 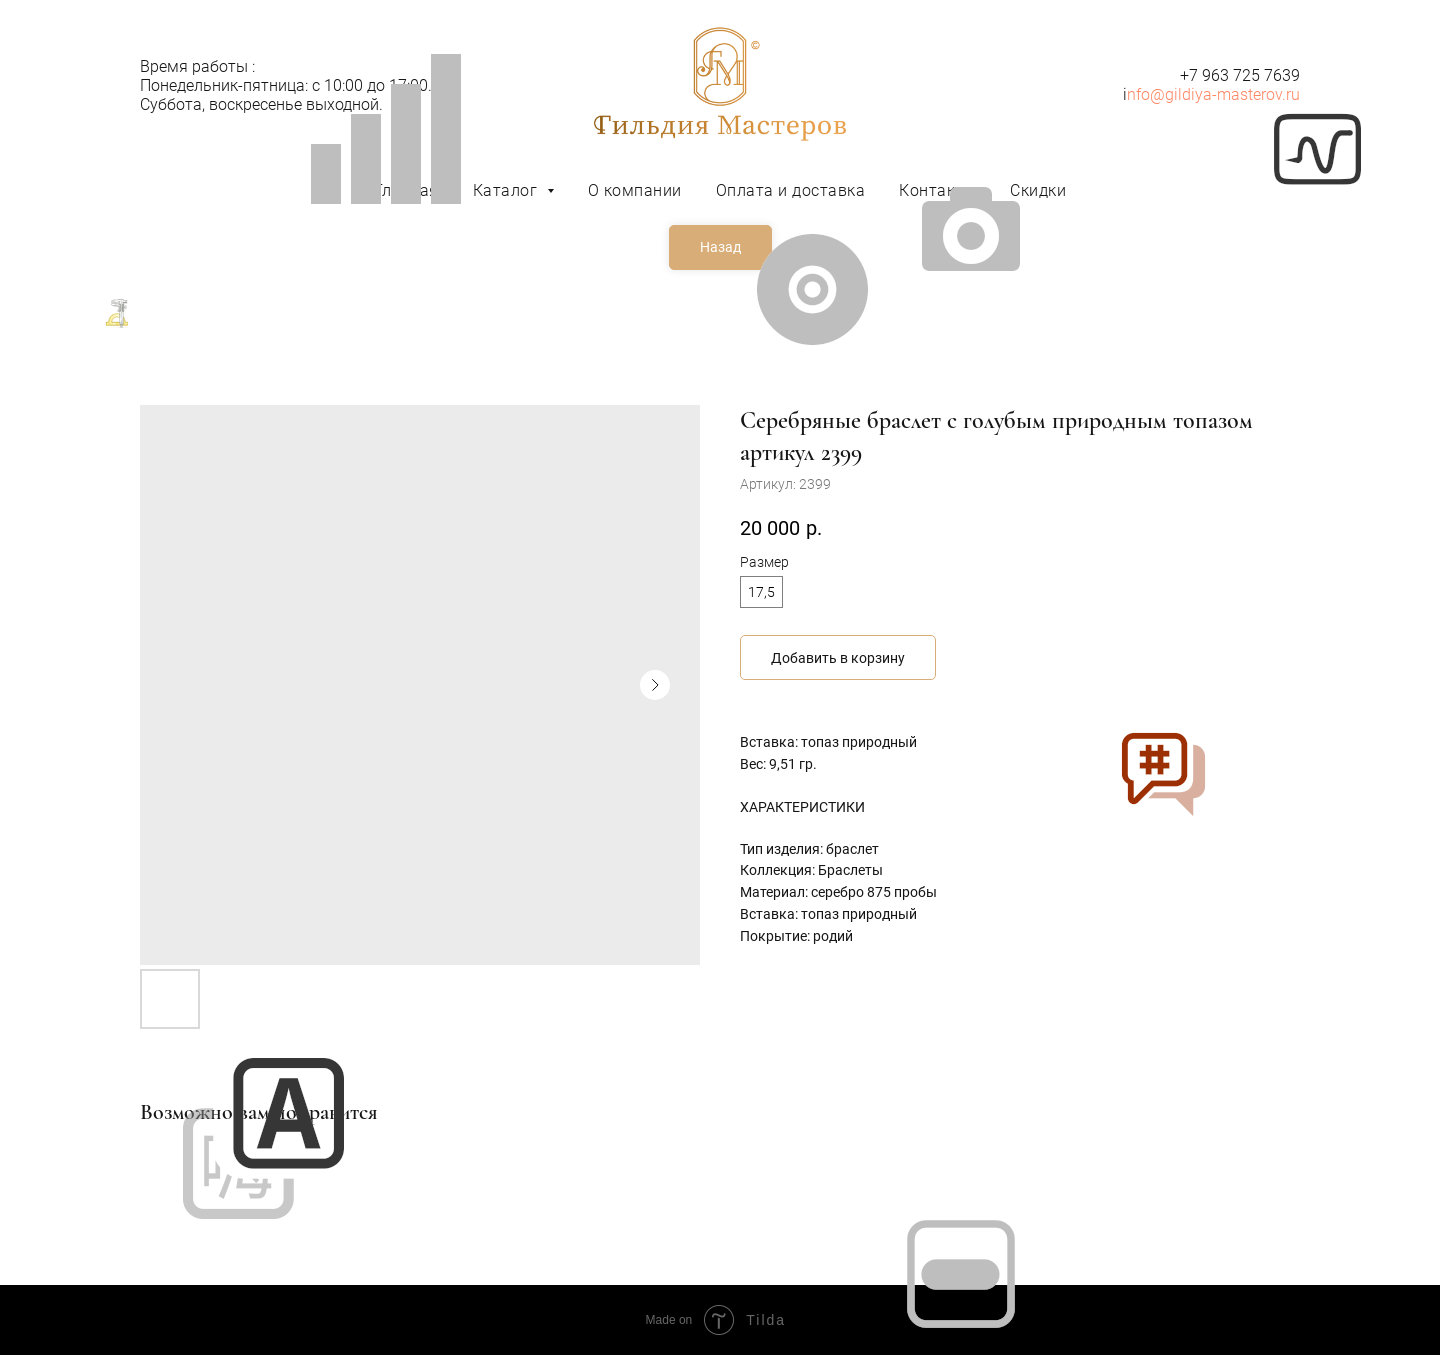 What do you see at coordinates (1317, 146) in the screenshot?
I see `view system resource usage and performance metrics` at bounding box center [1317, 146].